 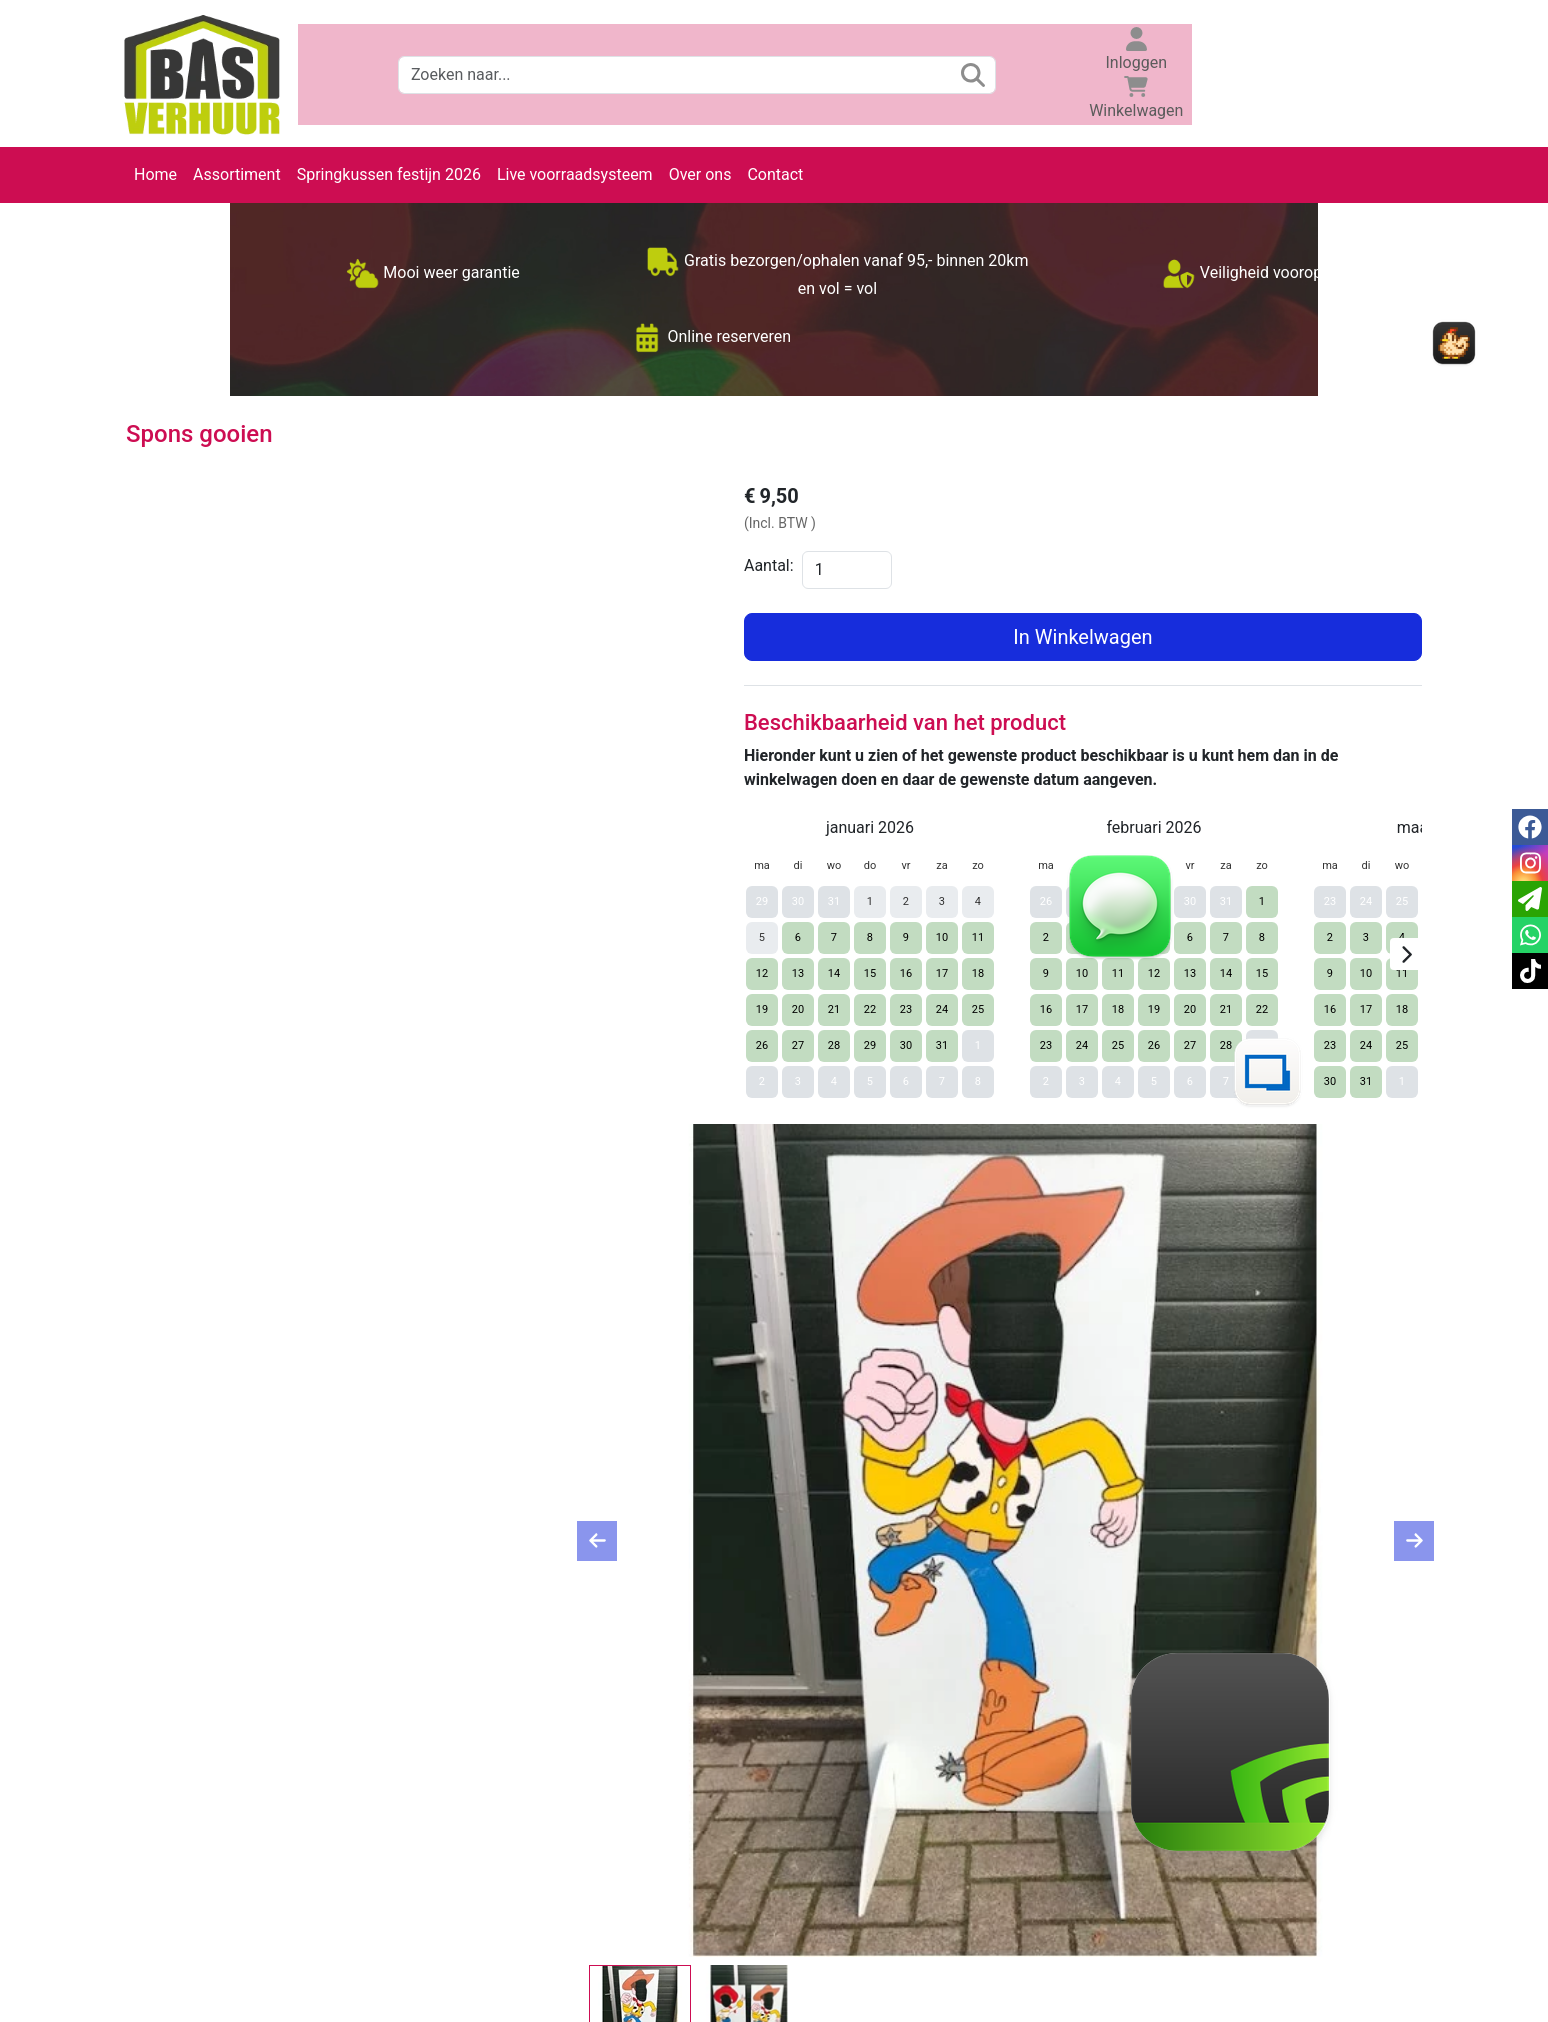 I want to click on open remote desktop manager, so click(x=1267, y=1071).